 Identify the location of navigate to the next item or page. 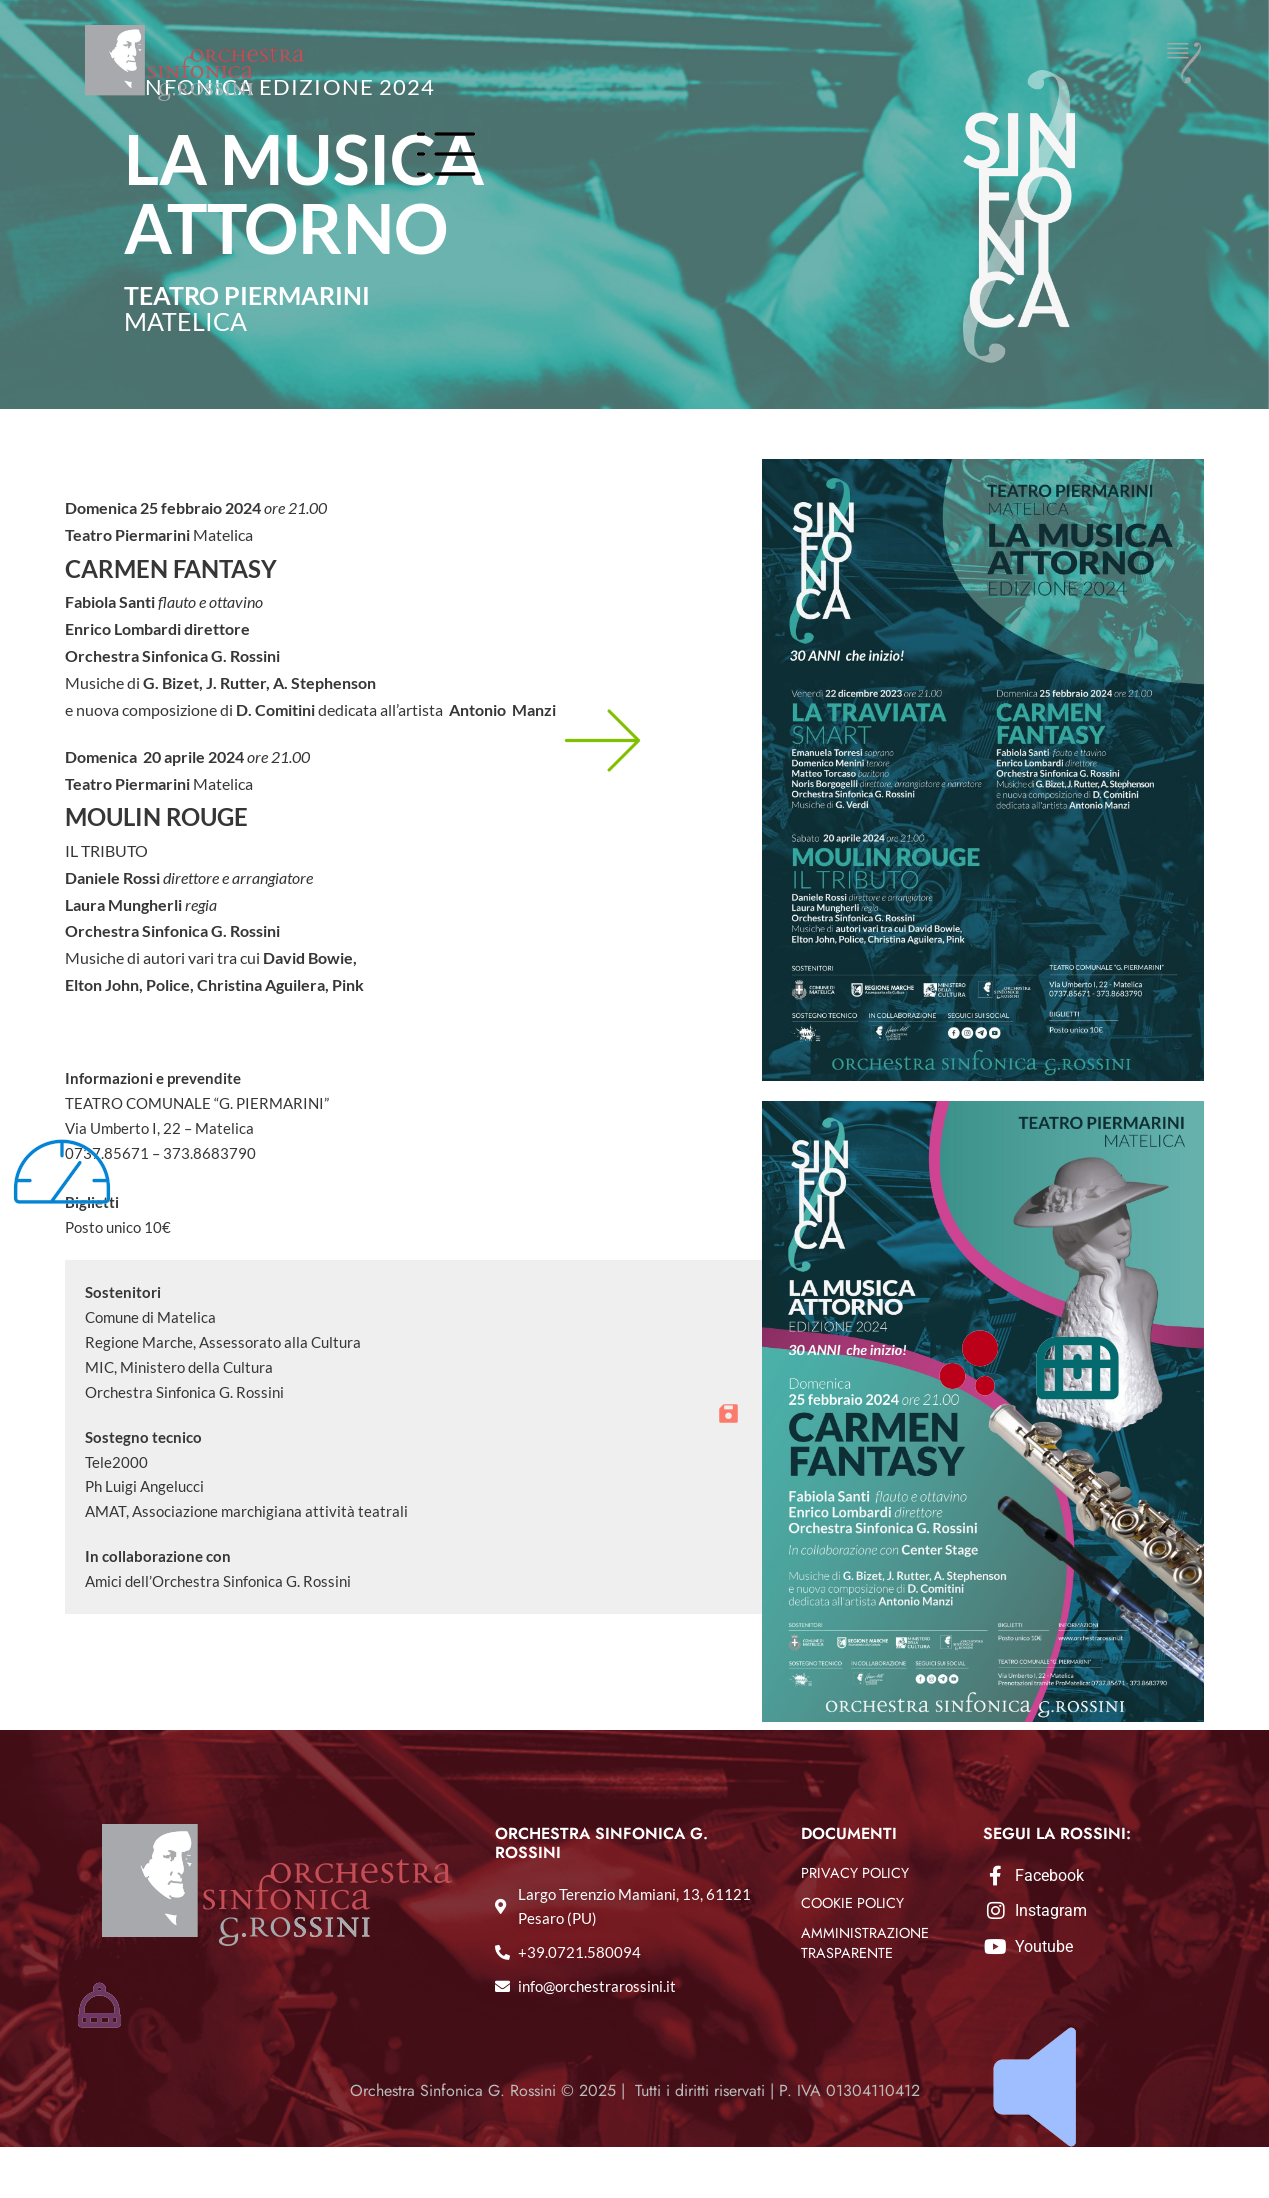
(602, 740).